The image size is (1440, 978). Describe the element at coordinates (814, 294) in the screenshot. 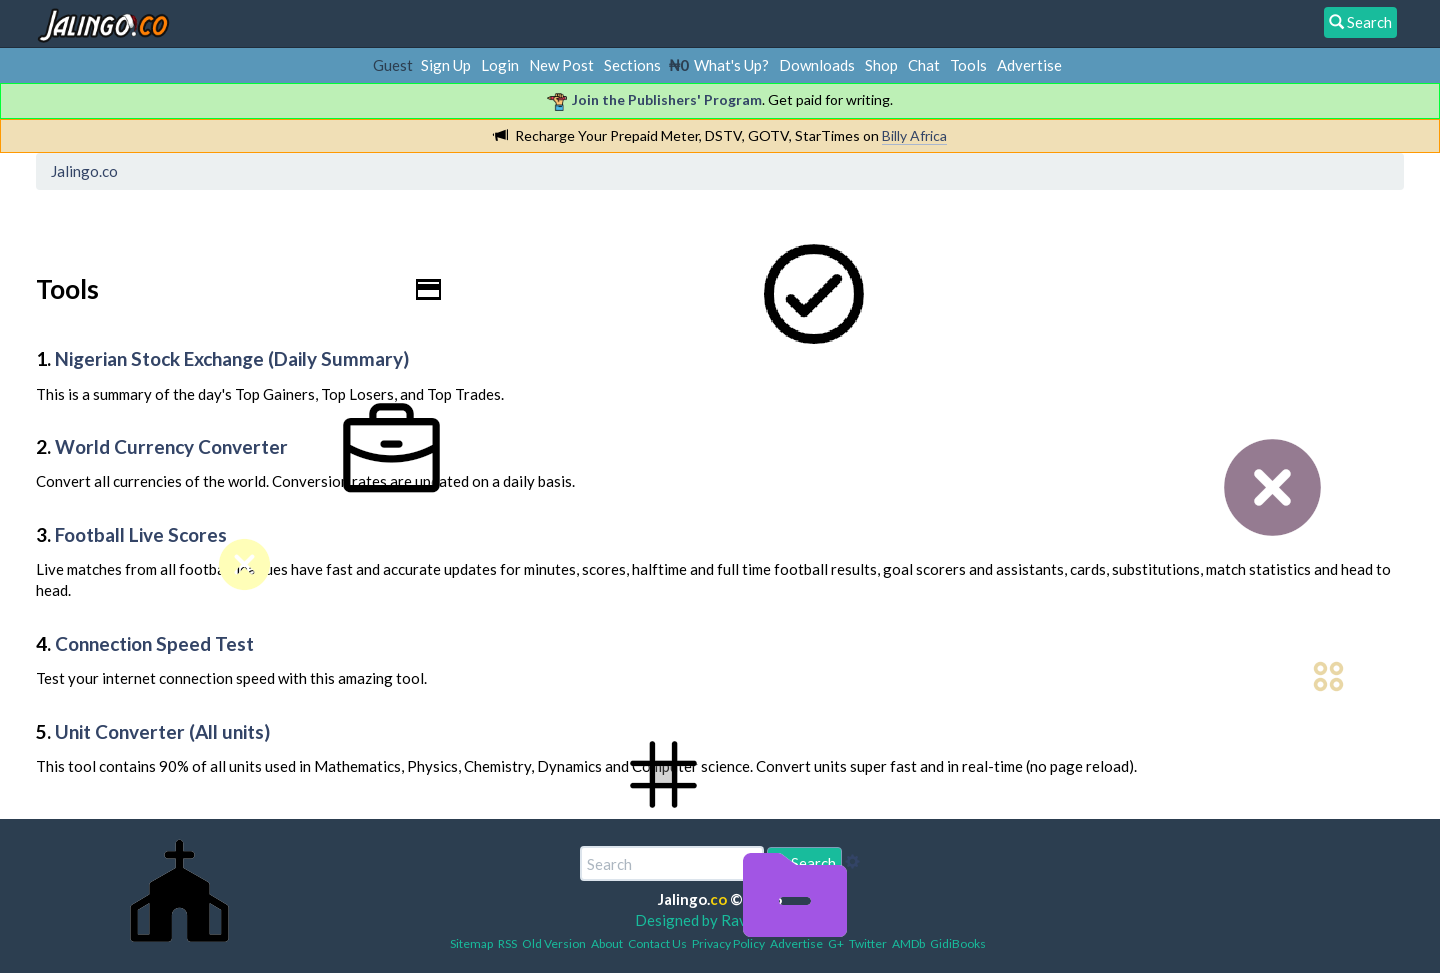

I see `indicates task or action completed successfully` at that location.